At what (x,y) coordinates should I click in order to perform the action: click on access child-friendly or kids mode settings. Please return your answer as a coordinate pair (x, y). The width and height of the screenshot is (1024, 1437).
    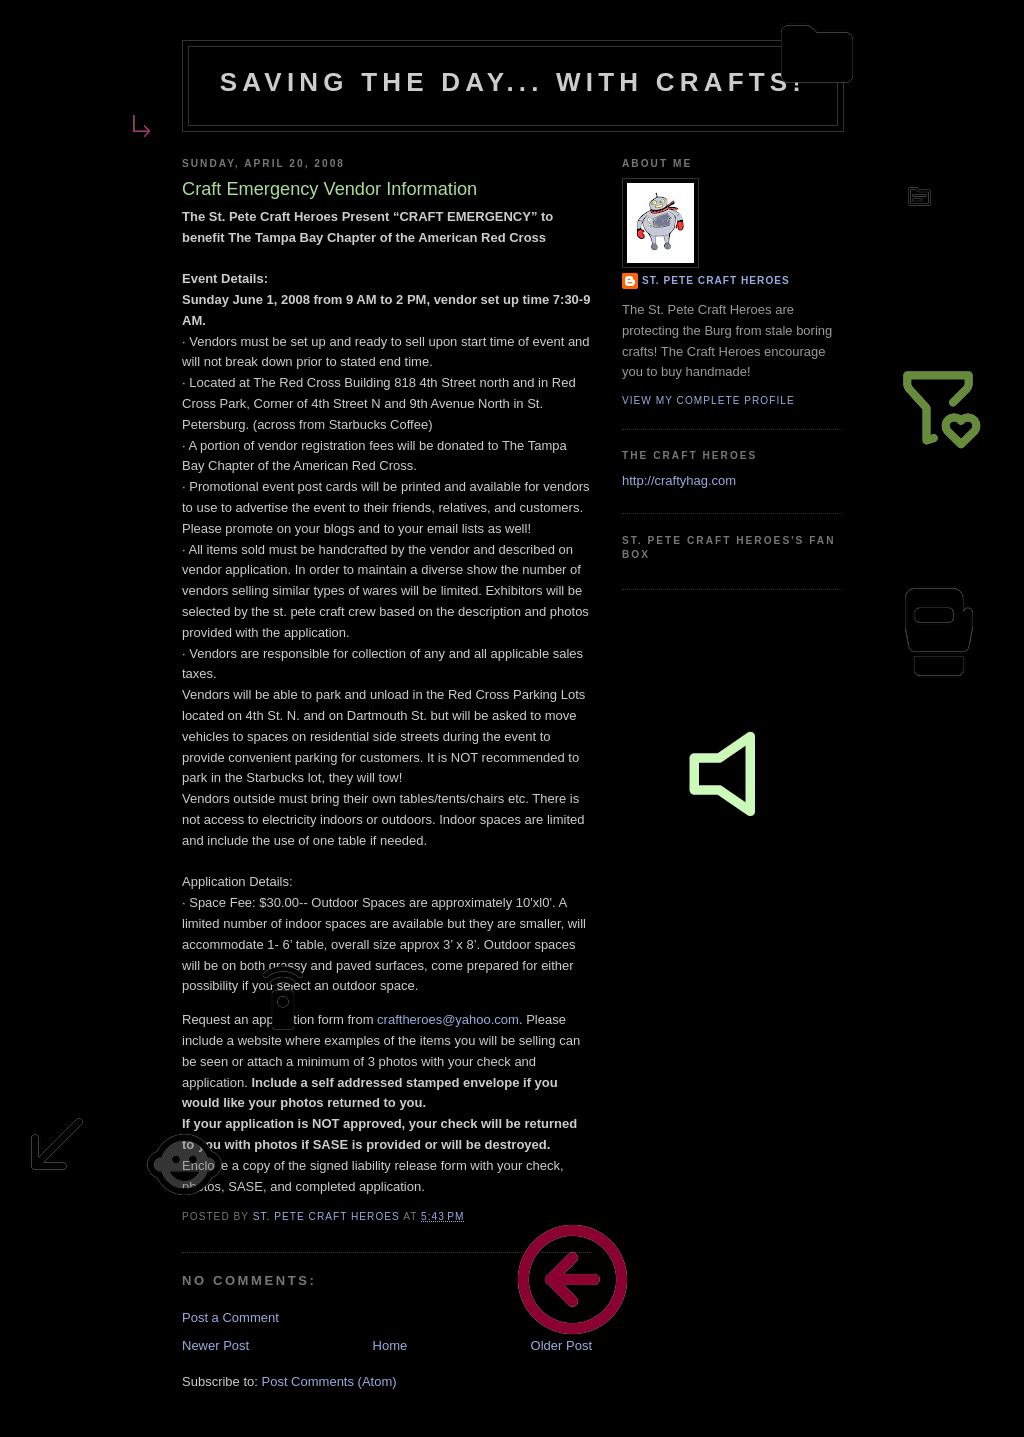
    Looking at the image, I should click on (184, 1164).